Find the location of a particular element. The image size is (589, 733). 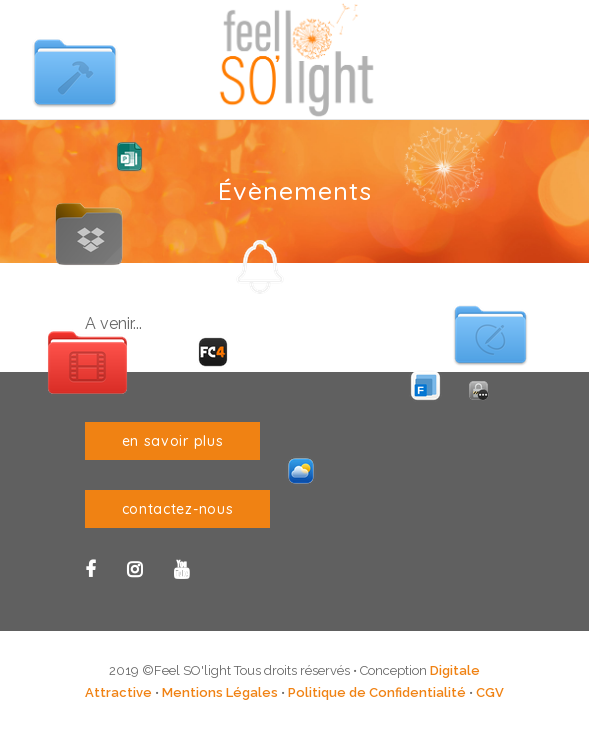

open the weather app is located at coordinates (301, 471).